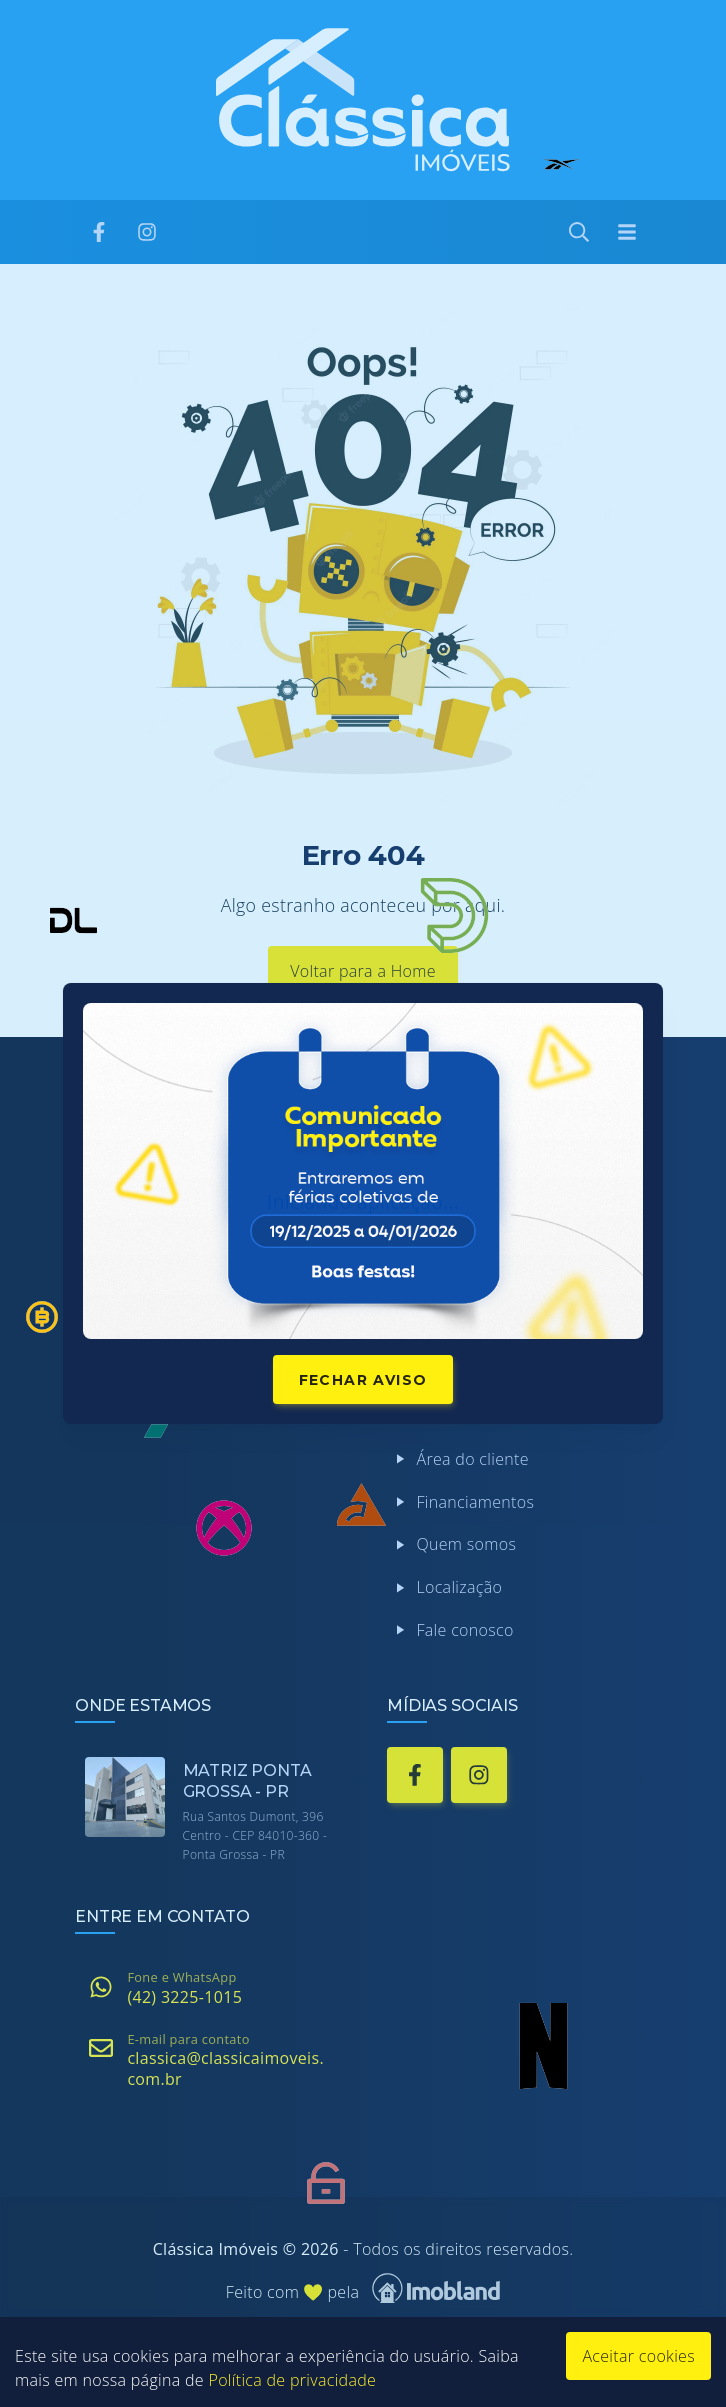  I want to click on biome code formatter and linter tool logo, so click(361, 1504).